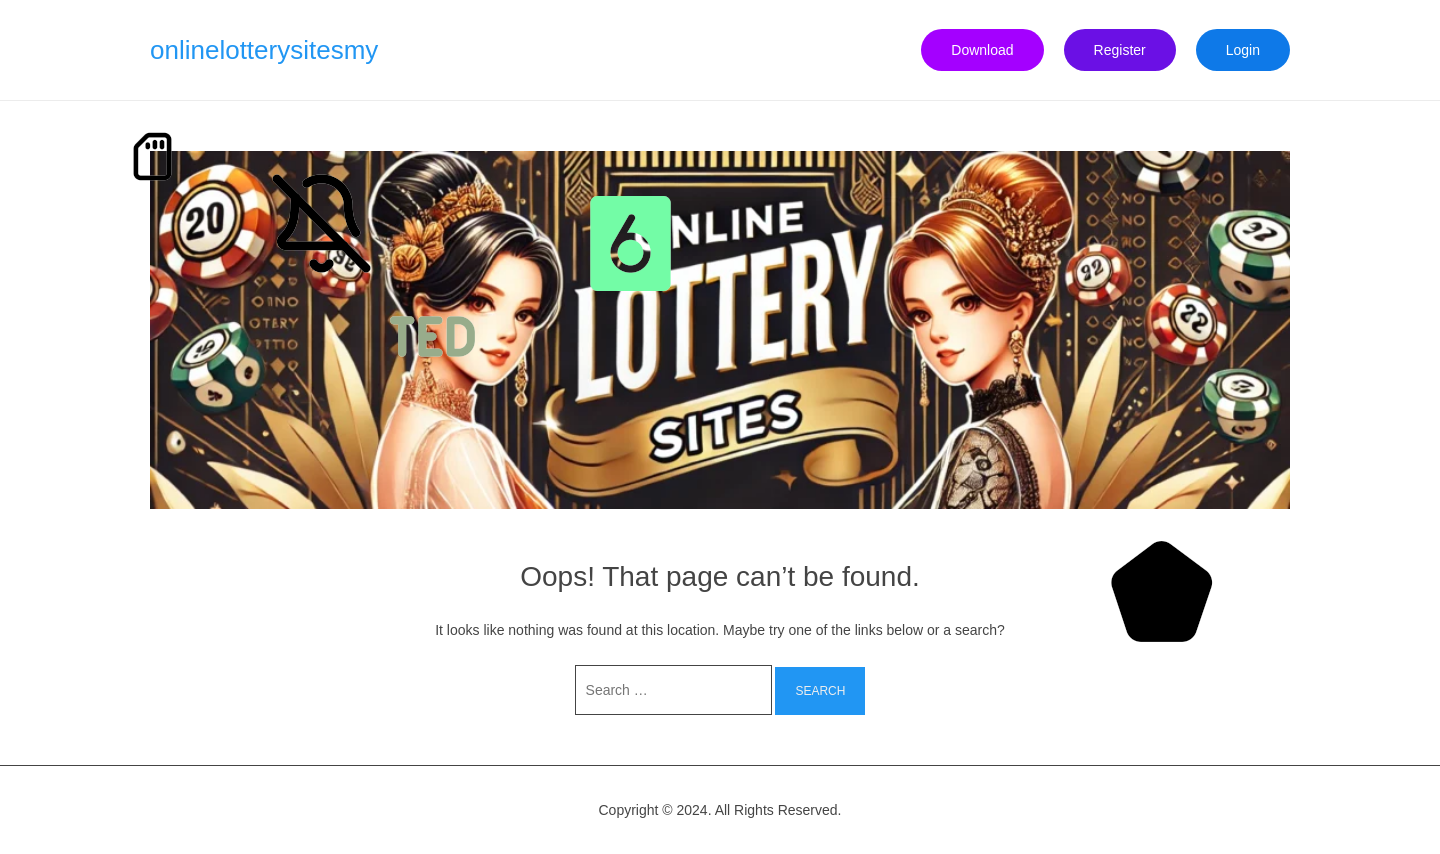  I want to click on open the TED app or website, so click(434, 336).